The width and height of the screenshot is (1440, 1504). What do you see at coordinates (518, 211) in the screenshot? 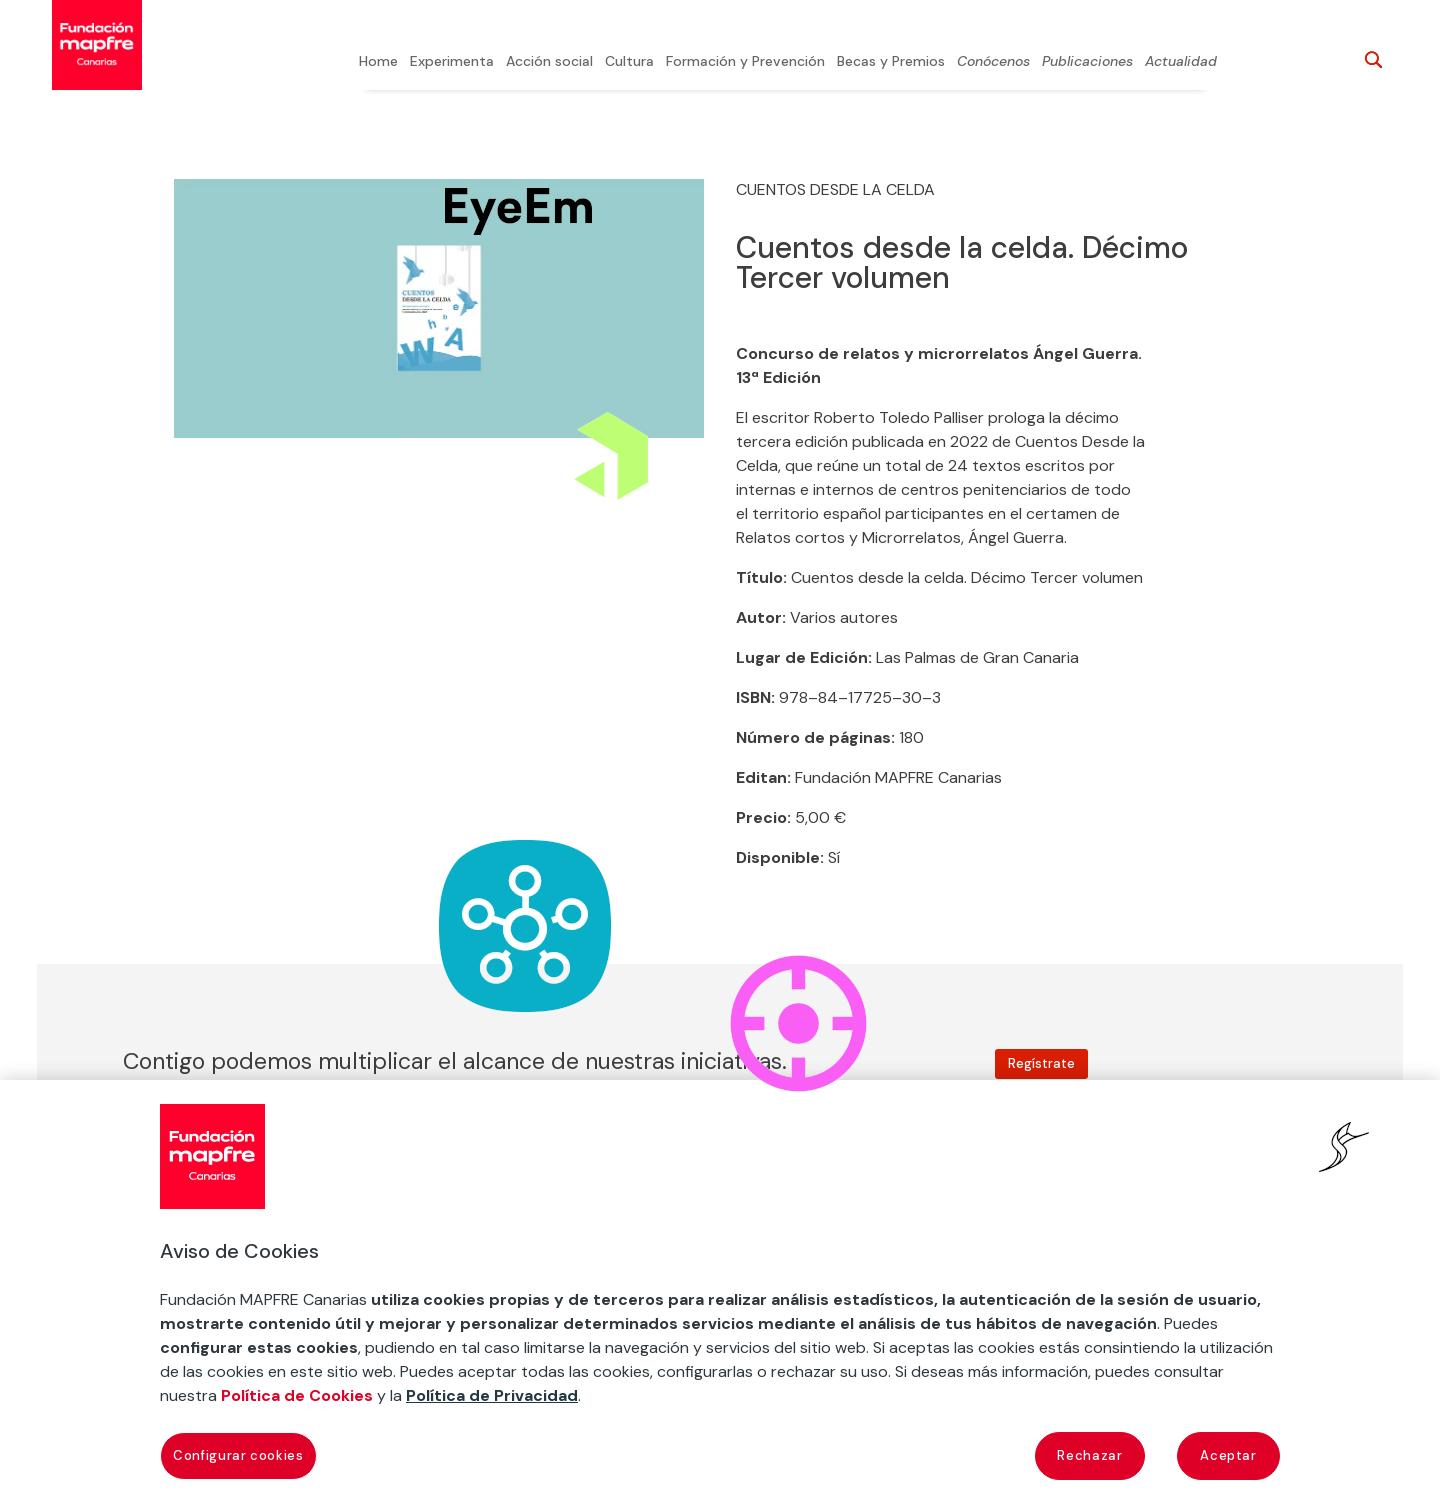
I see `open the EyeEm photography app` at bounding box center [518, 211].